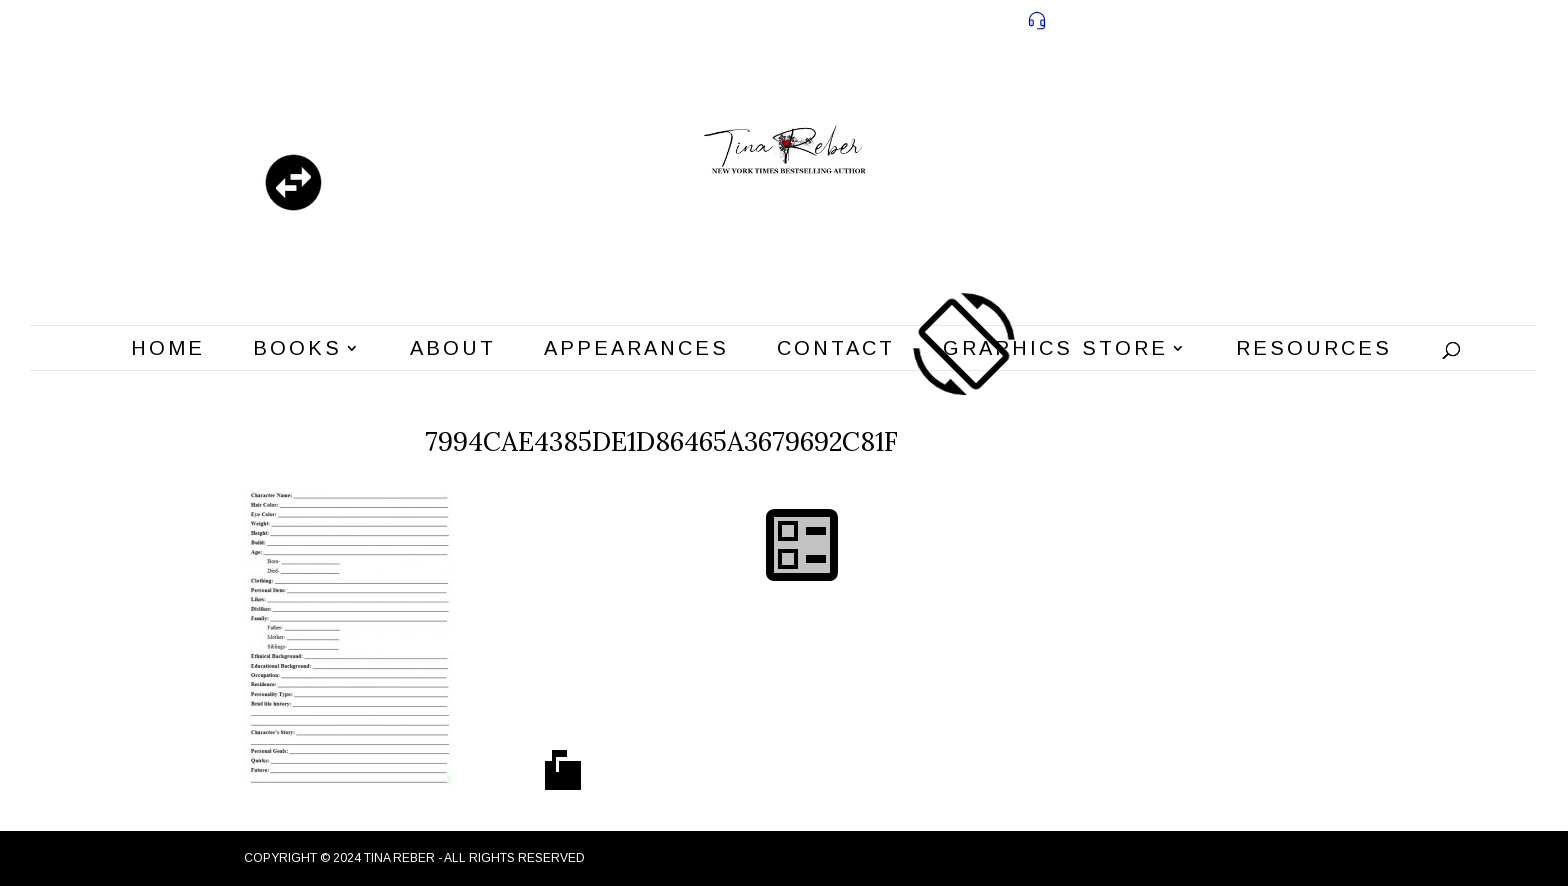 This screenshot has width=1568, height=886. Describe the element at coordinates (802, 545) in the screenshot. I see `view ballot or voting options` at that location.